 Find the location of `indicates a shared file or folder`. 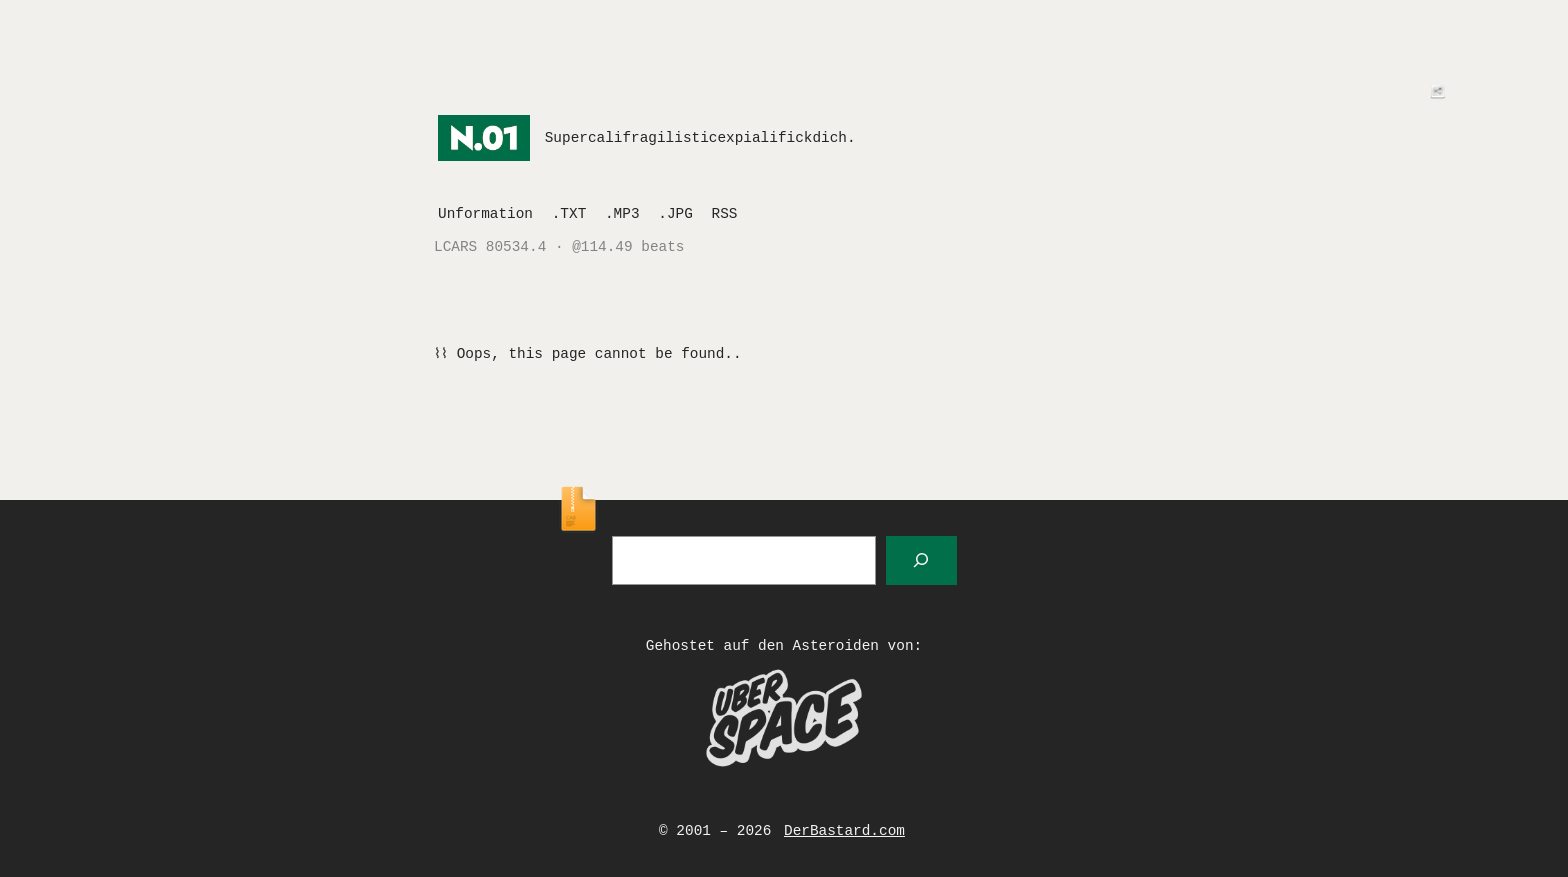

indicates a shared file or folder is located at coordinates (1438, 92).